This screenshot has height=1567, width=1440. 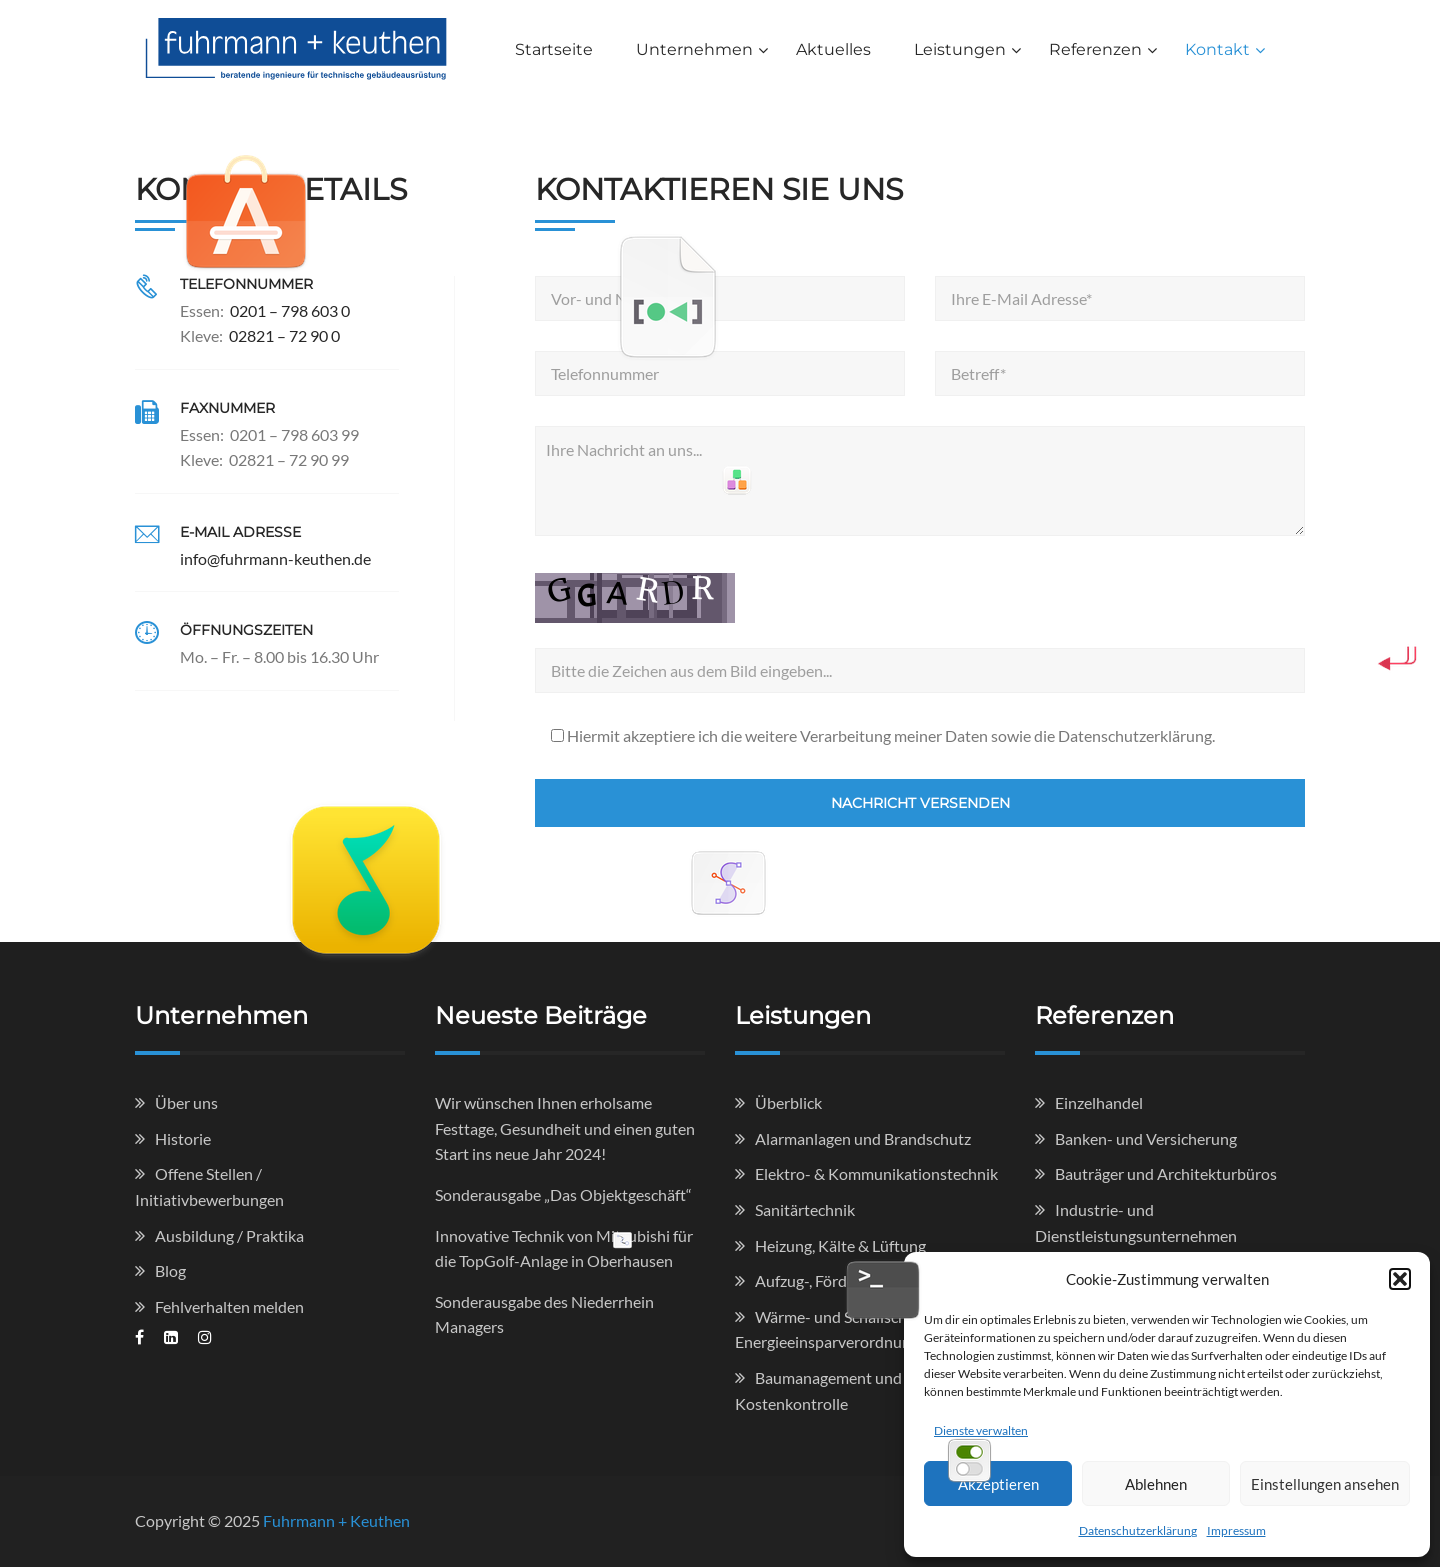 What do you see at coordinates (737, 480) in the screenshot?
I see `open GTK Node Editor application` at bounding box center [737, 480].